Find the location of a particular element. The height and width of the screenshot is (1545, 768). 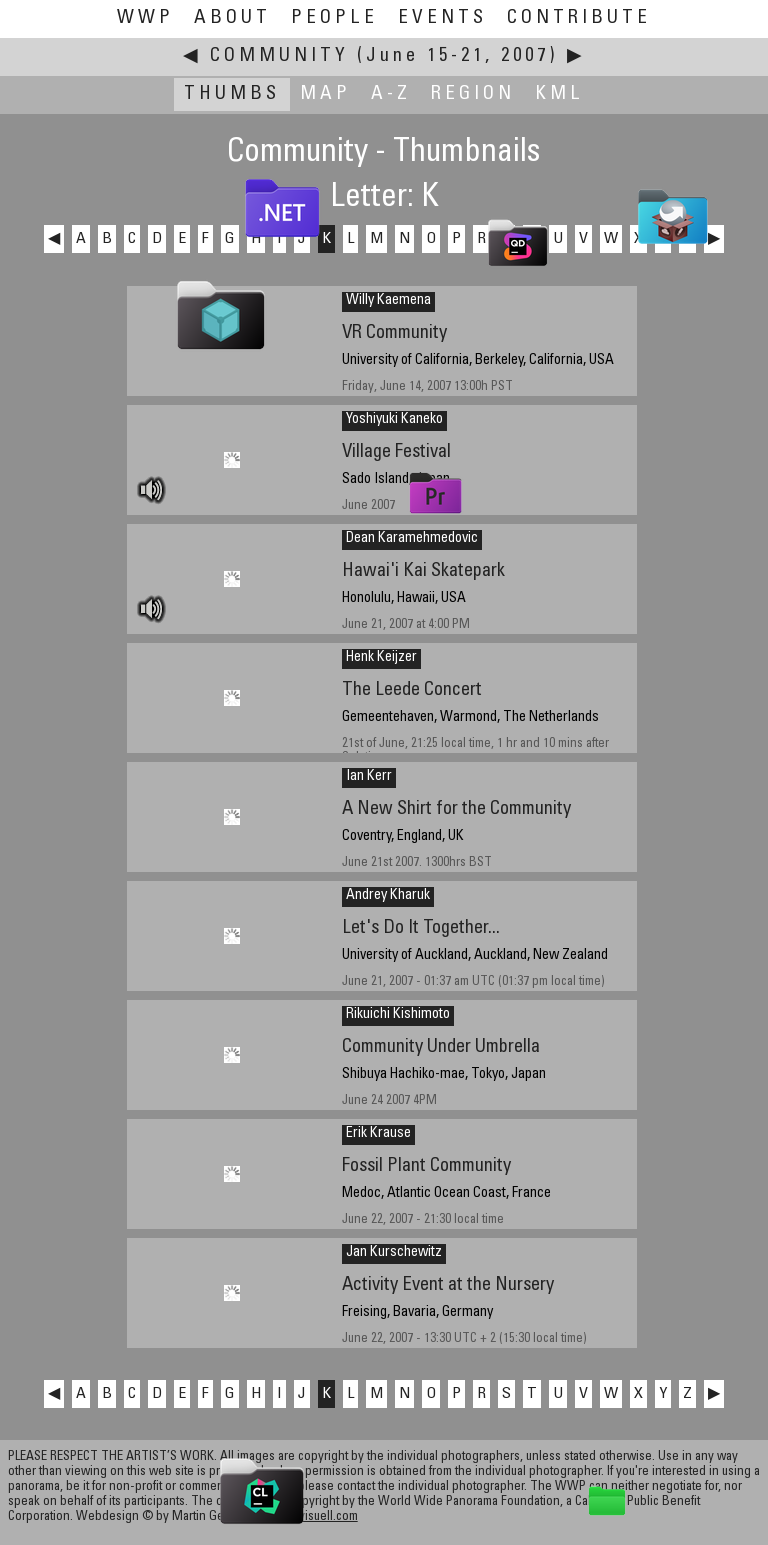

folder containing portableapps packages is located at coordinates (672, 218).